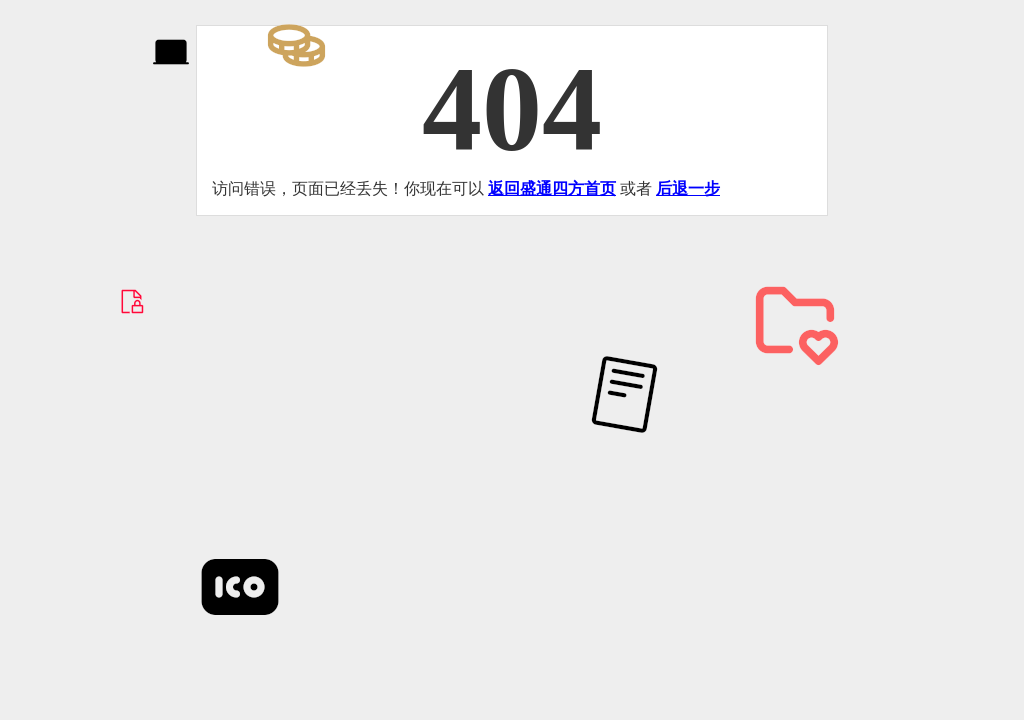 This screenshot has height=720, width=1024. Describe the element at coordinates (171, 52) in the screenshot. I see `switch to desktop view` at that location.